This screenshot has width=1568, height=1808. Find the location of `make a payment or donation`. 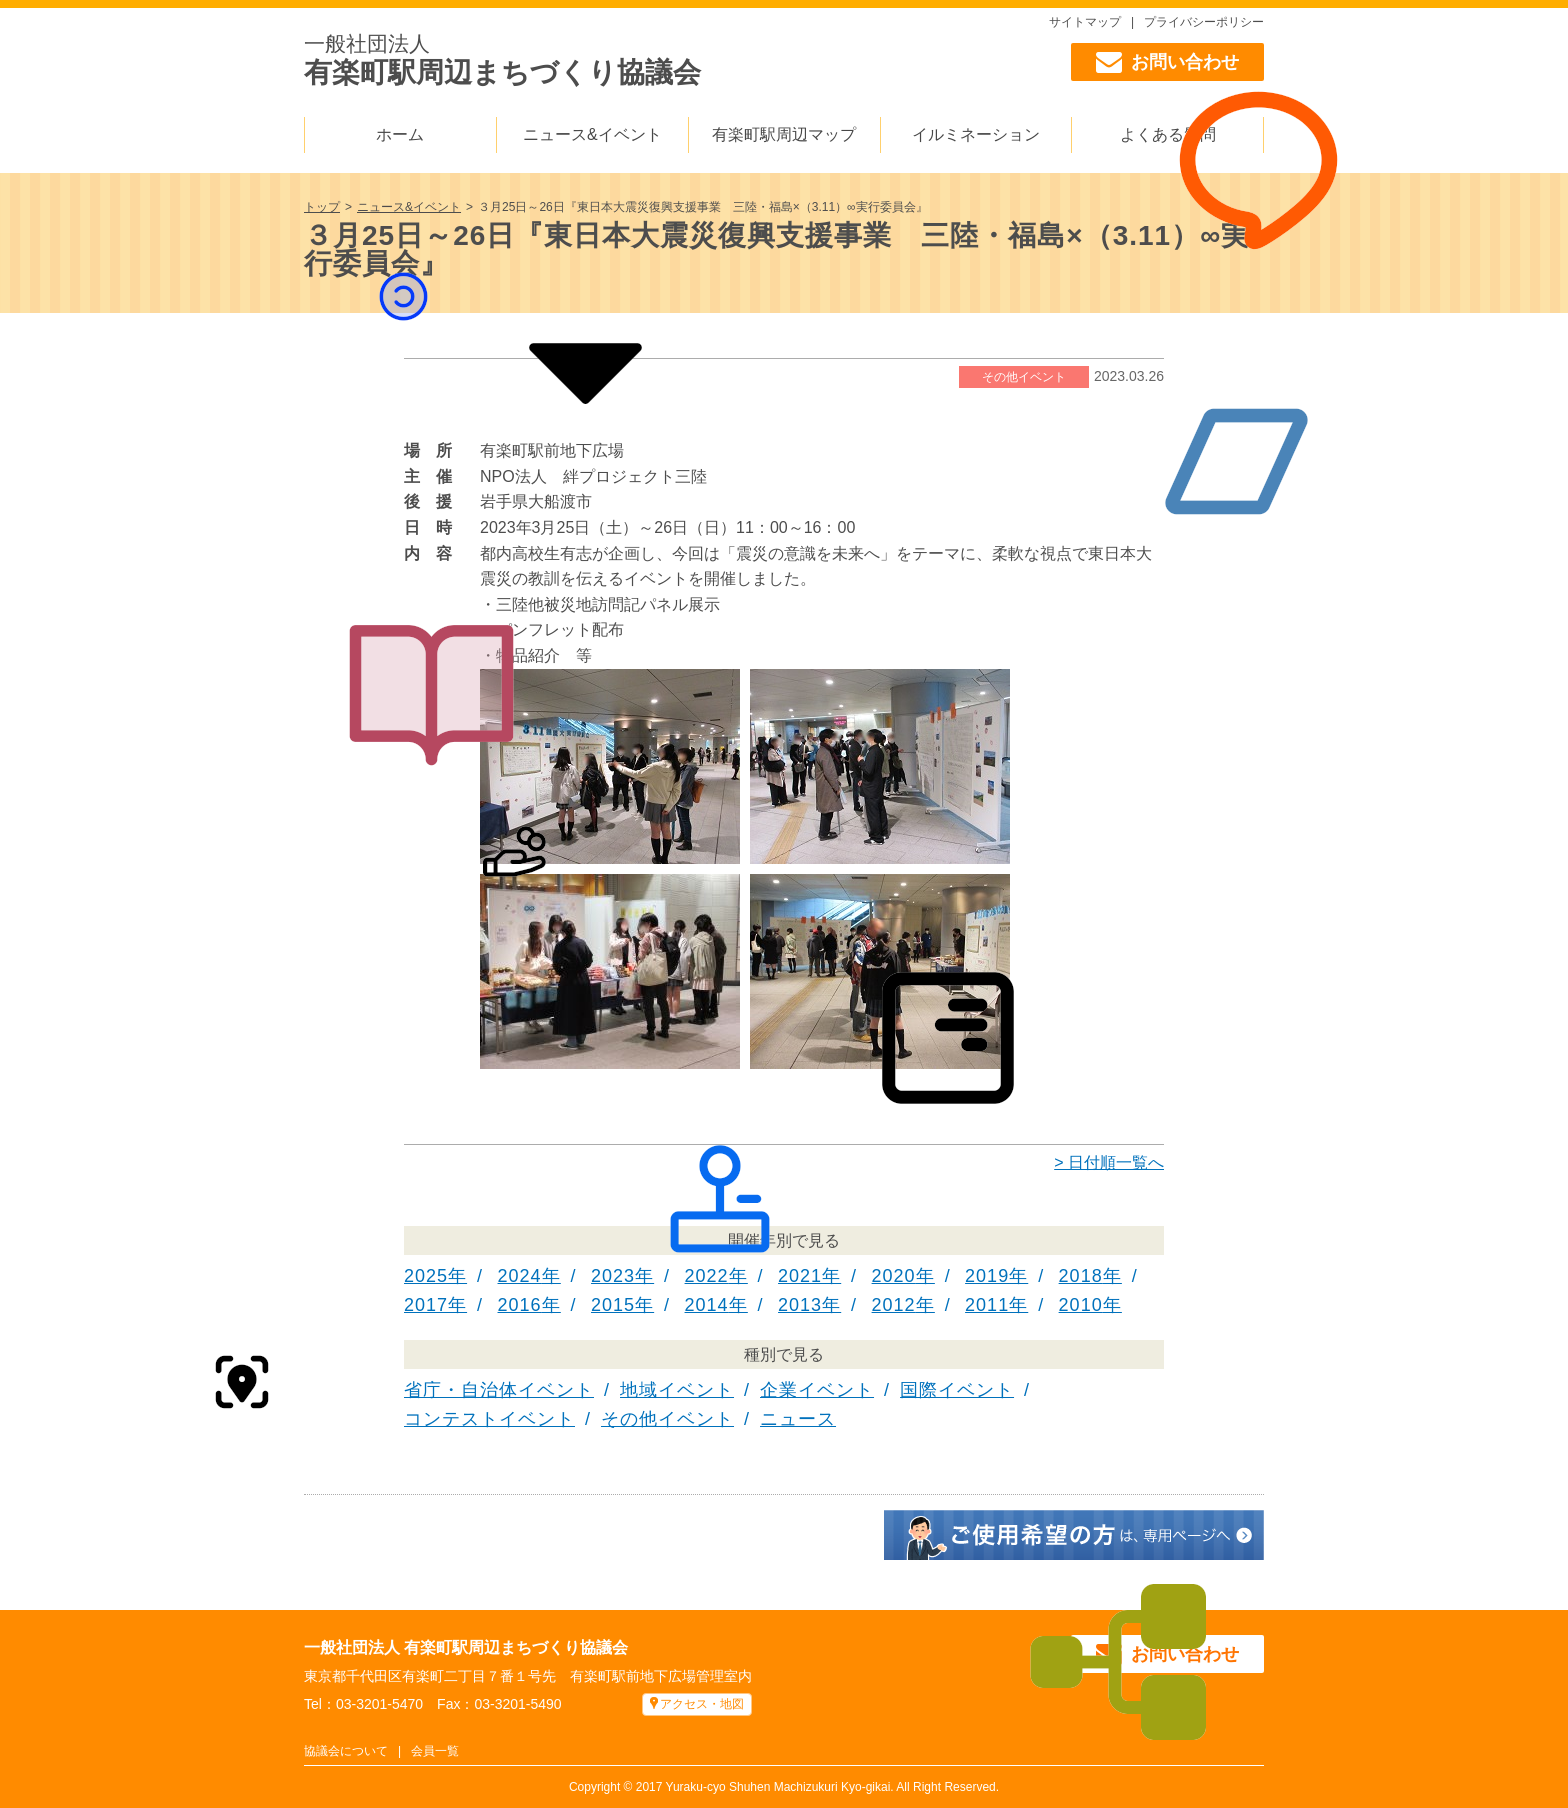

make a payment or donation is located at coordinates (516, 853).